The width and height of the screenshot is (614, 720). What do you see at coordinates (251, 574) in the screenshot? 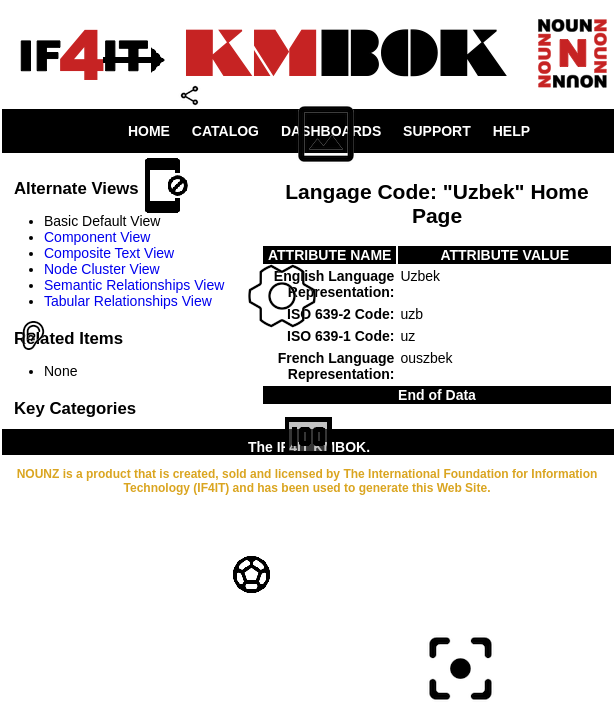
I see `access soccer or football content` at bounding box center [251, 574].